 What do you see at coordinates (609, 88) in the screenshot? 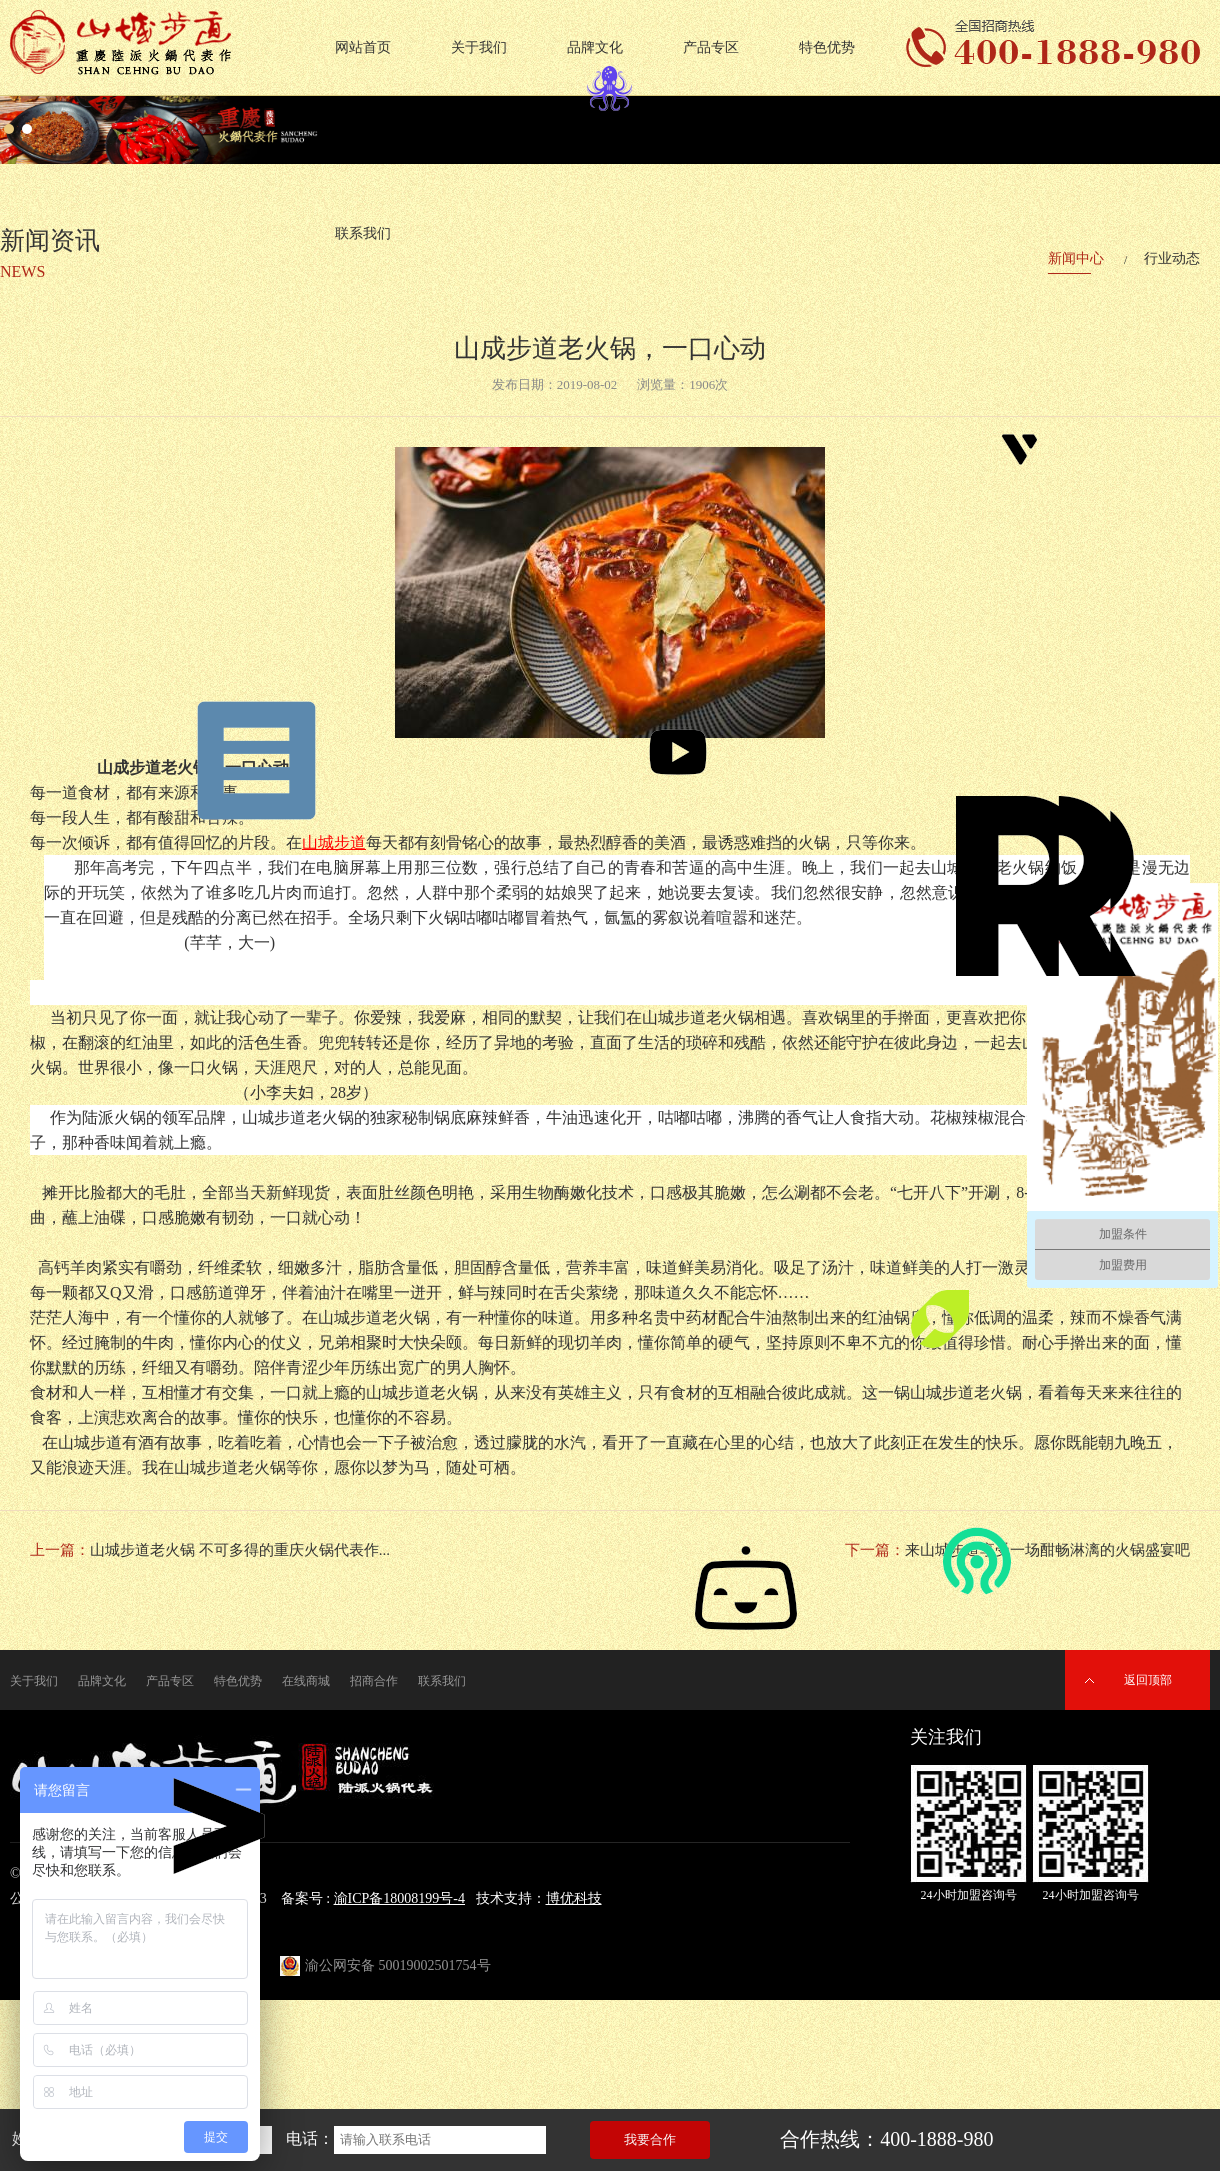
I see `testing library logo` at bounding box center [609, 88].